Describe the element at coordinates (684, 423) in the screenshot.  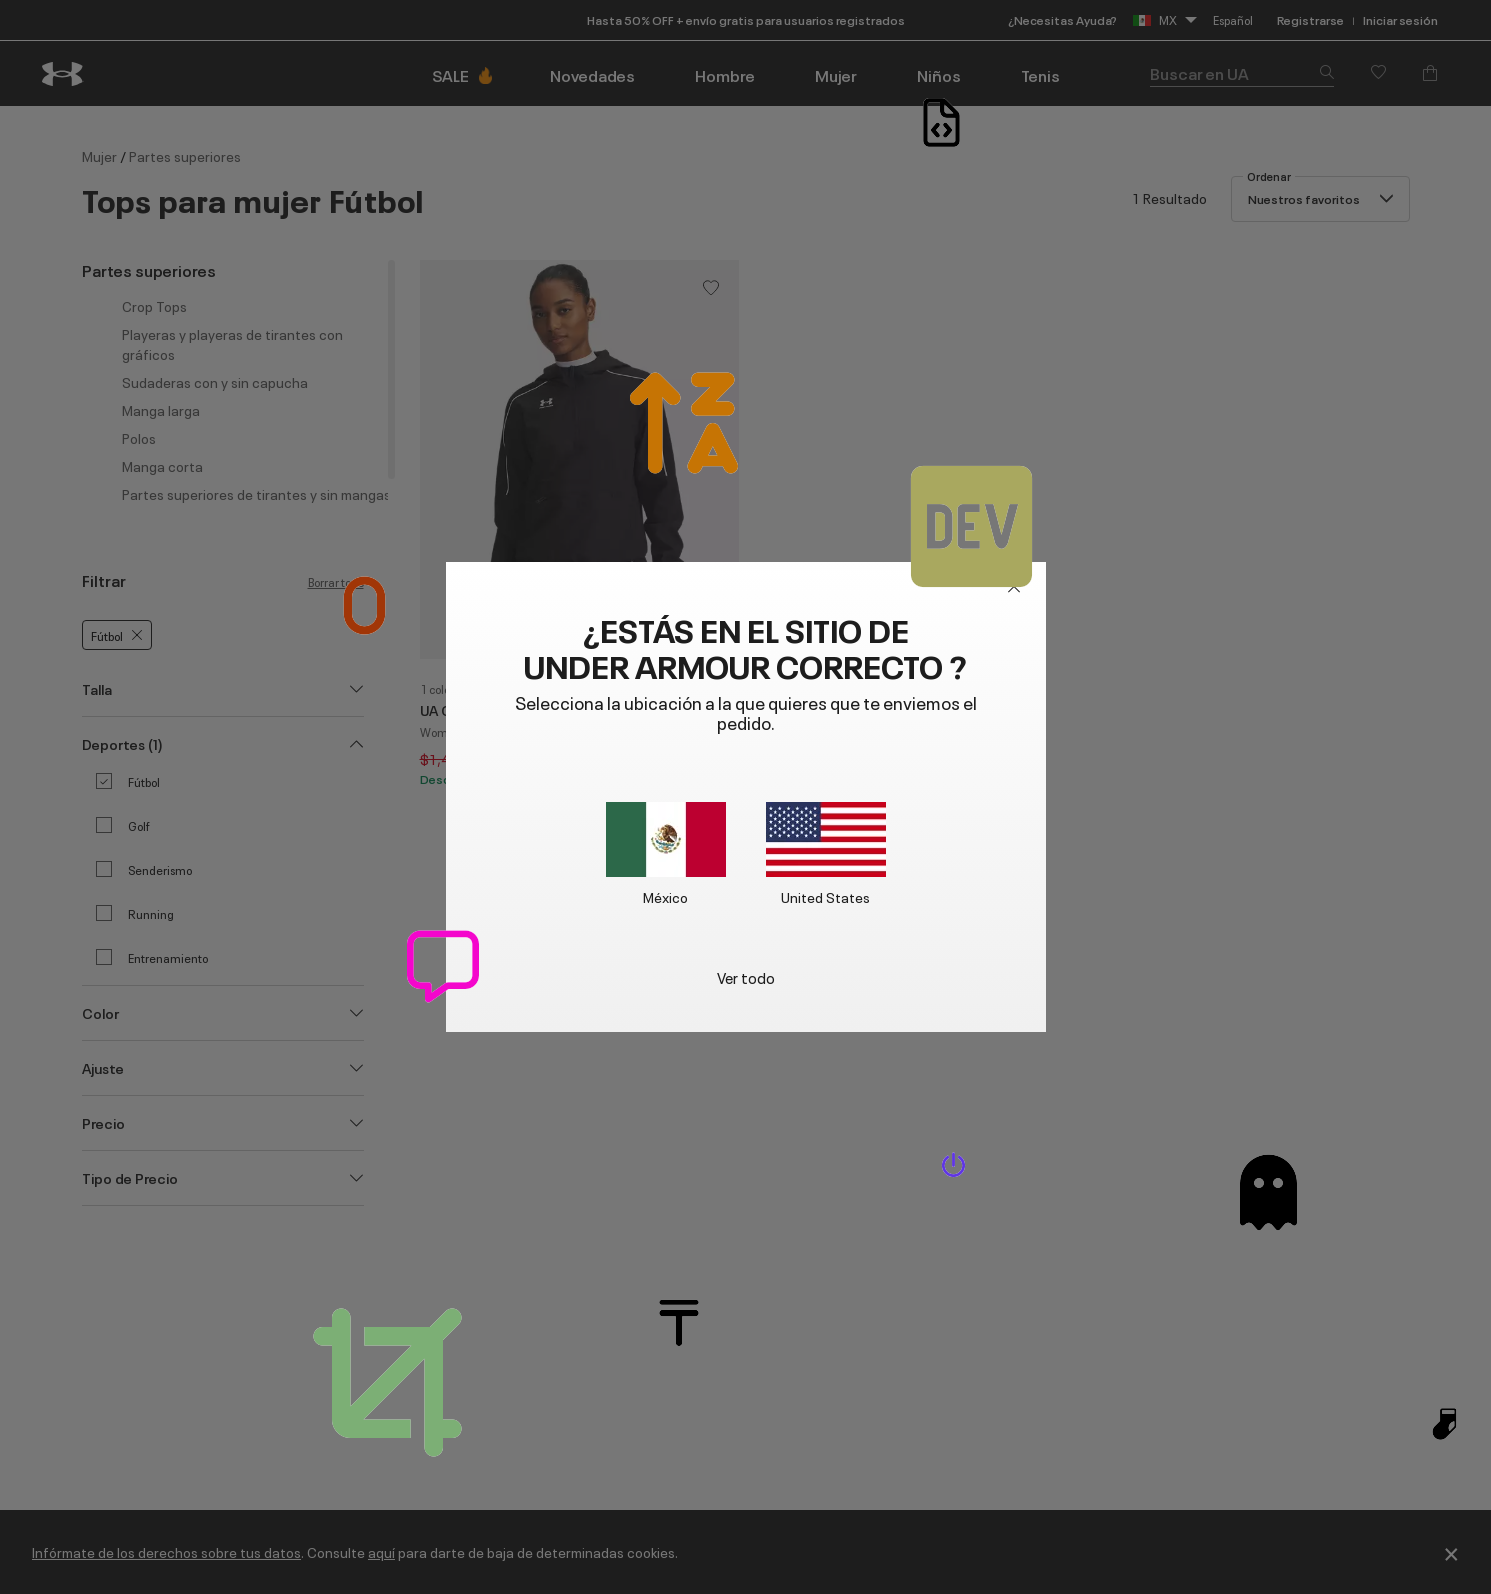
I see `sort items alphabetically from Z to A` at that location.